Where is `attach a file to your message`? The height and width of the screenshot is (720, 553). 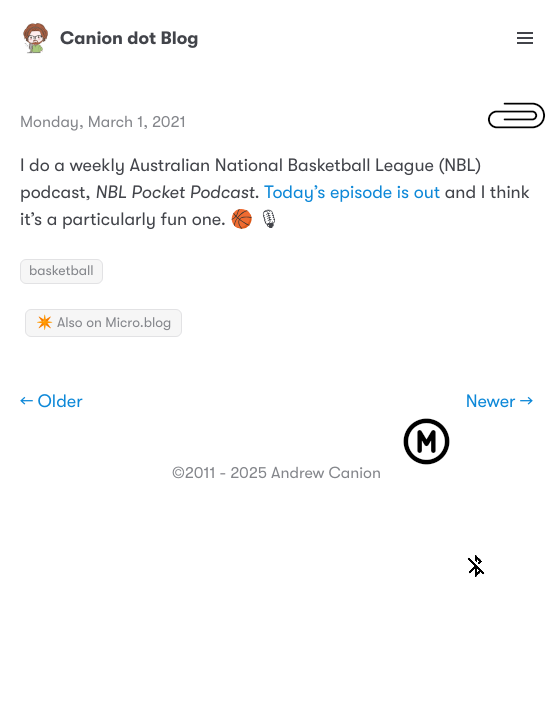 attach a file to your message is located at coordinates (516, 115).